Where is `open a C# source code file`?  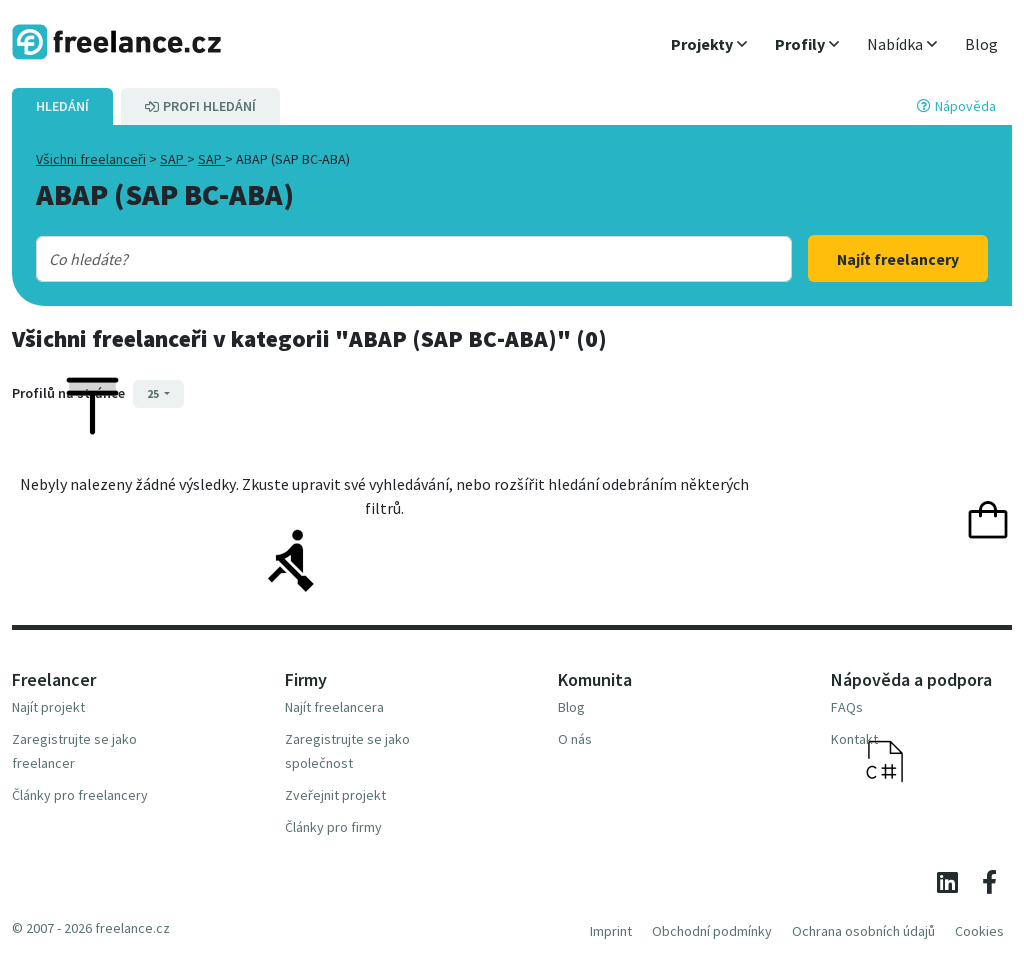
open a C# source code file is located at coordinates (885, 761).